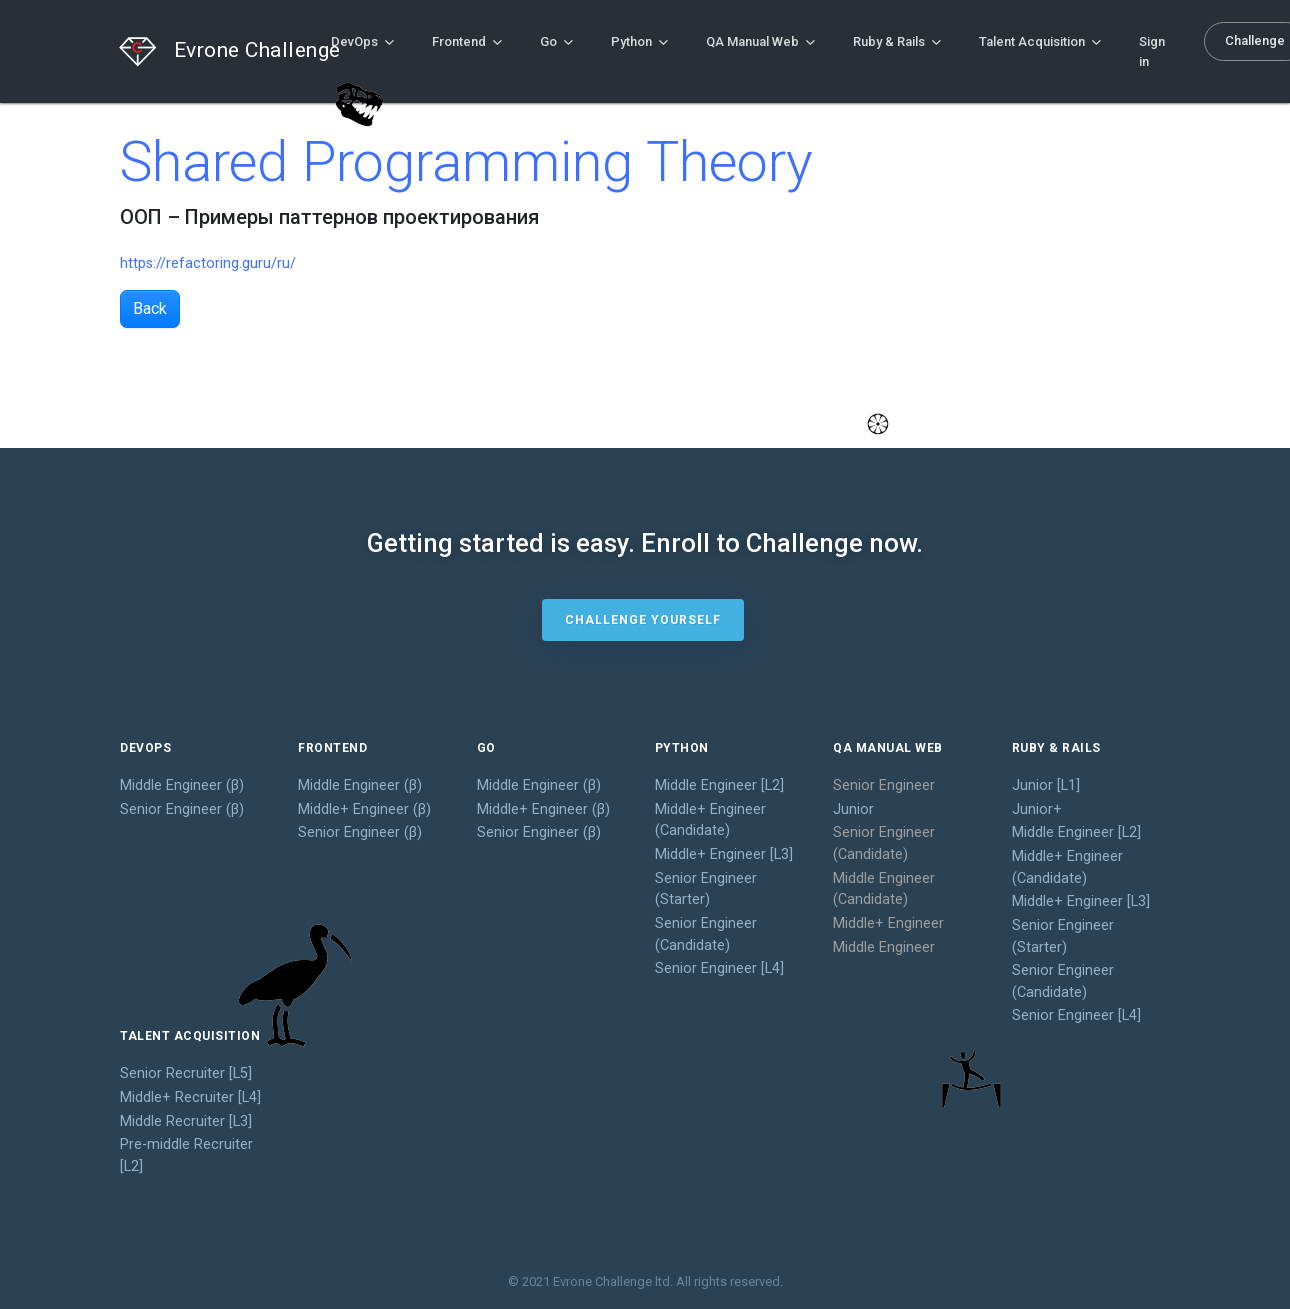  Describe the element at coordinates (878, 424) in the screenshot. I see `citrus fruit category in a food or grocery app` at that location.